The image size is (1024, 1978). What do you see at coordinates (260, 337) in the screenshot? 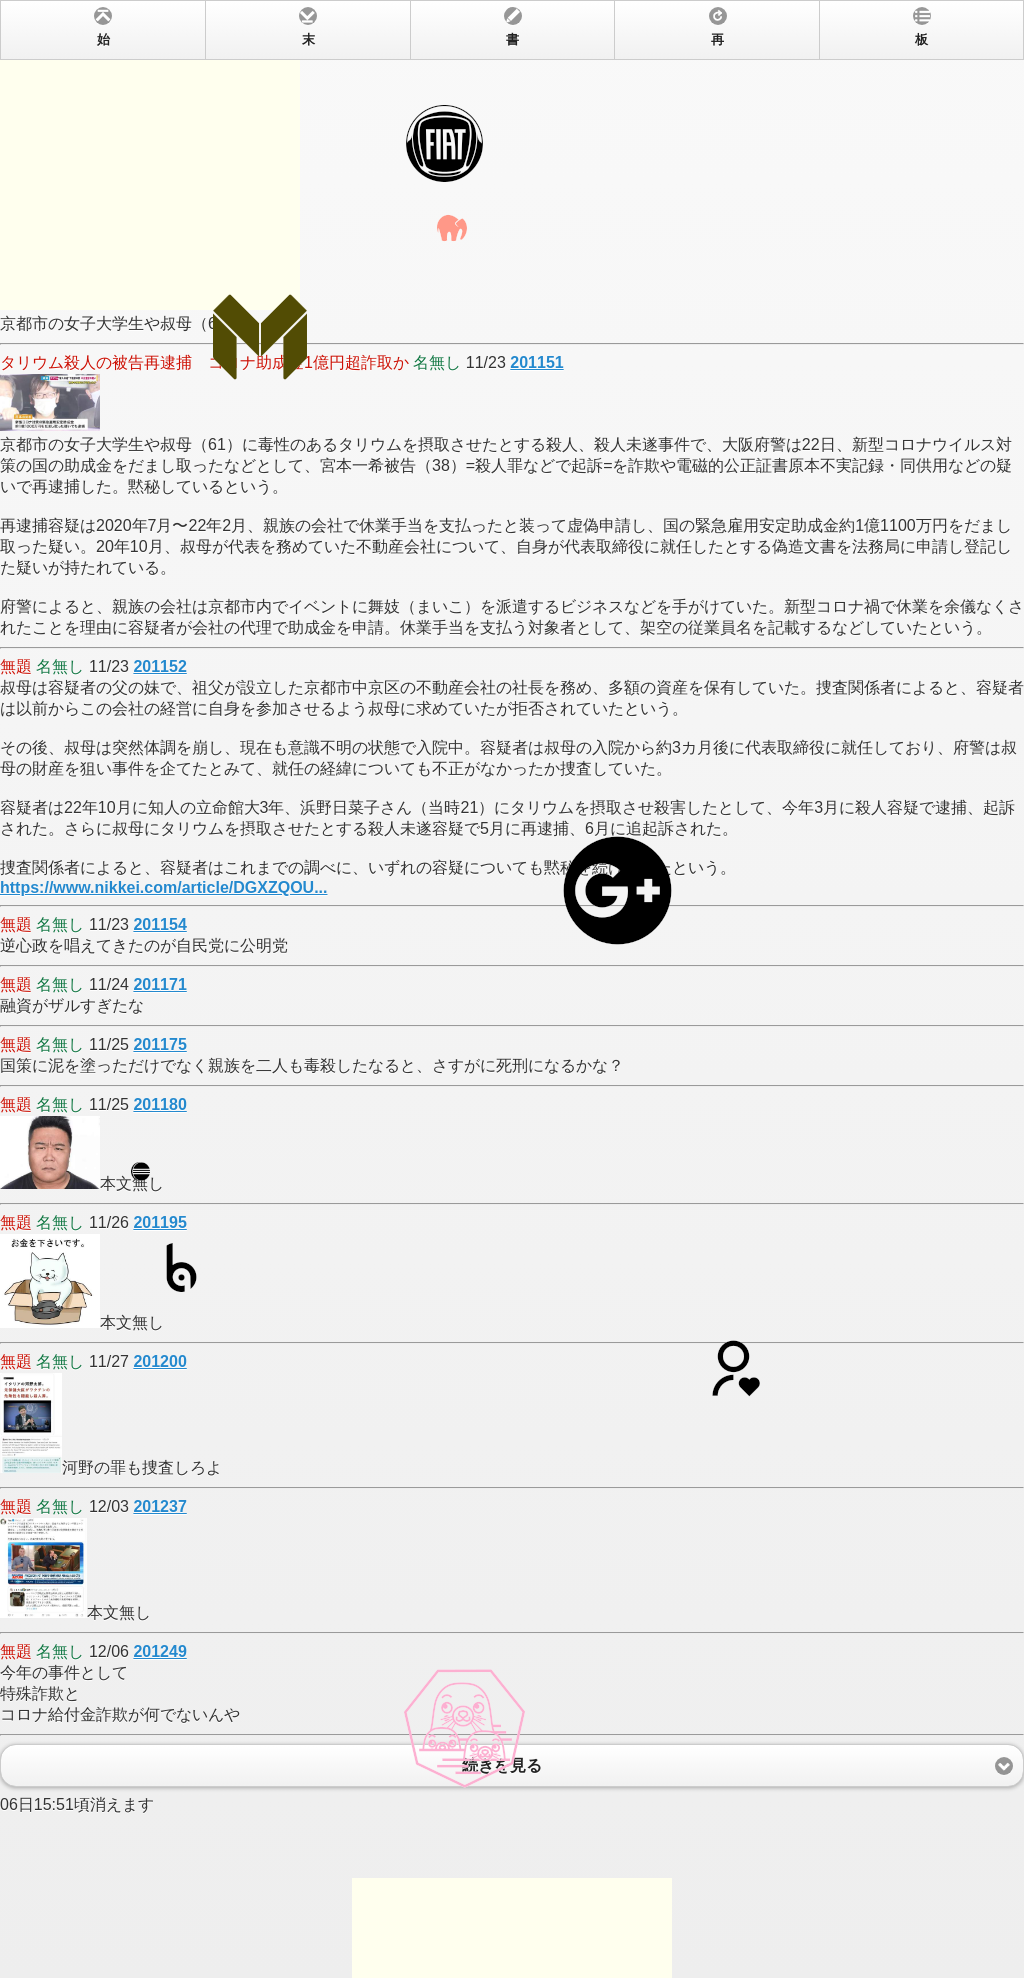
I see `open the Monzo banking app` at bounding box center [260, 337].